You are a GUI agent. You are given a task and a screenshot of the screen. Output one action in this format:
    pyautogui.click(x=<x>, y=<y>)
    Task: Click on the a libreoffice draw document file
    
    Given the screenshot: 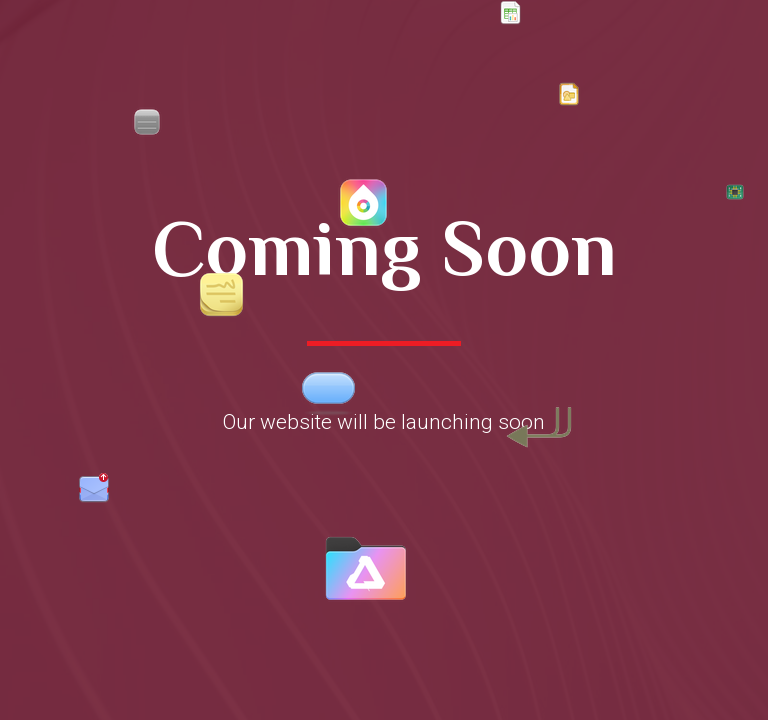 What is the action you would take?
    pyautogui.click(x=569, y=94)
    